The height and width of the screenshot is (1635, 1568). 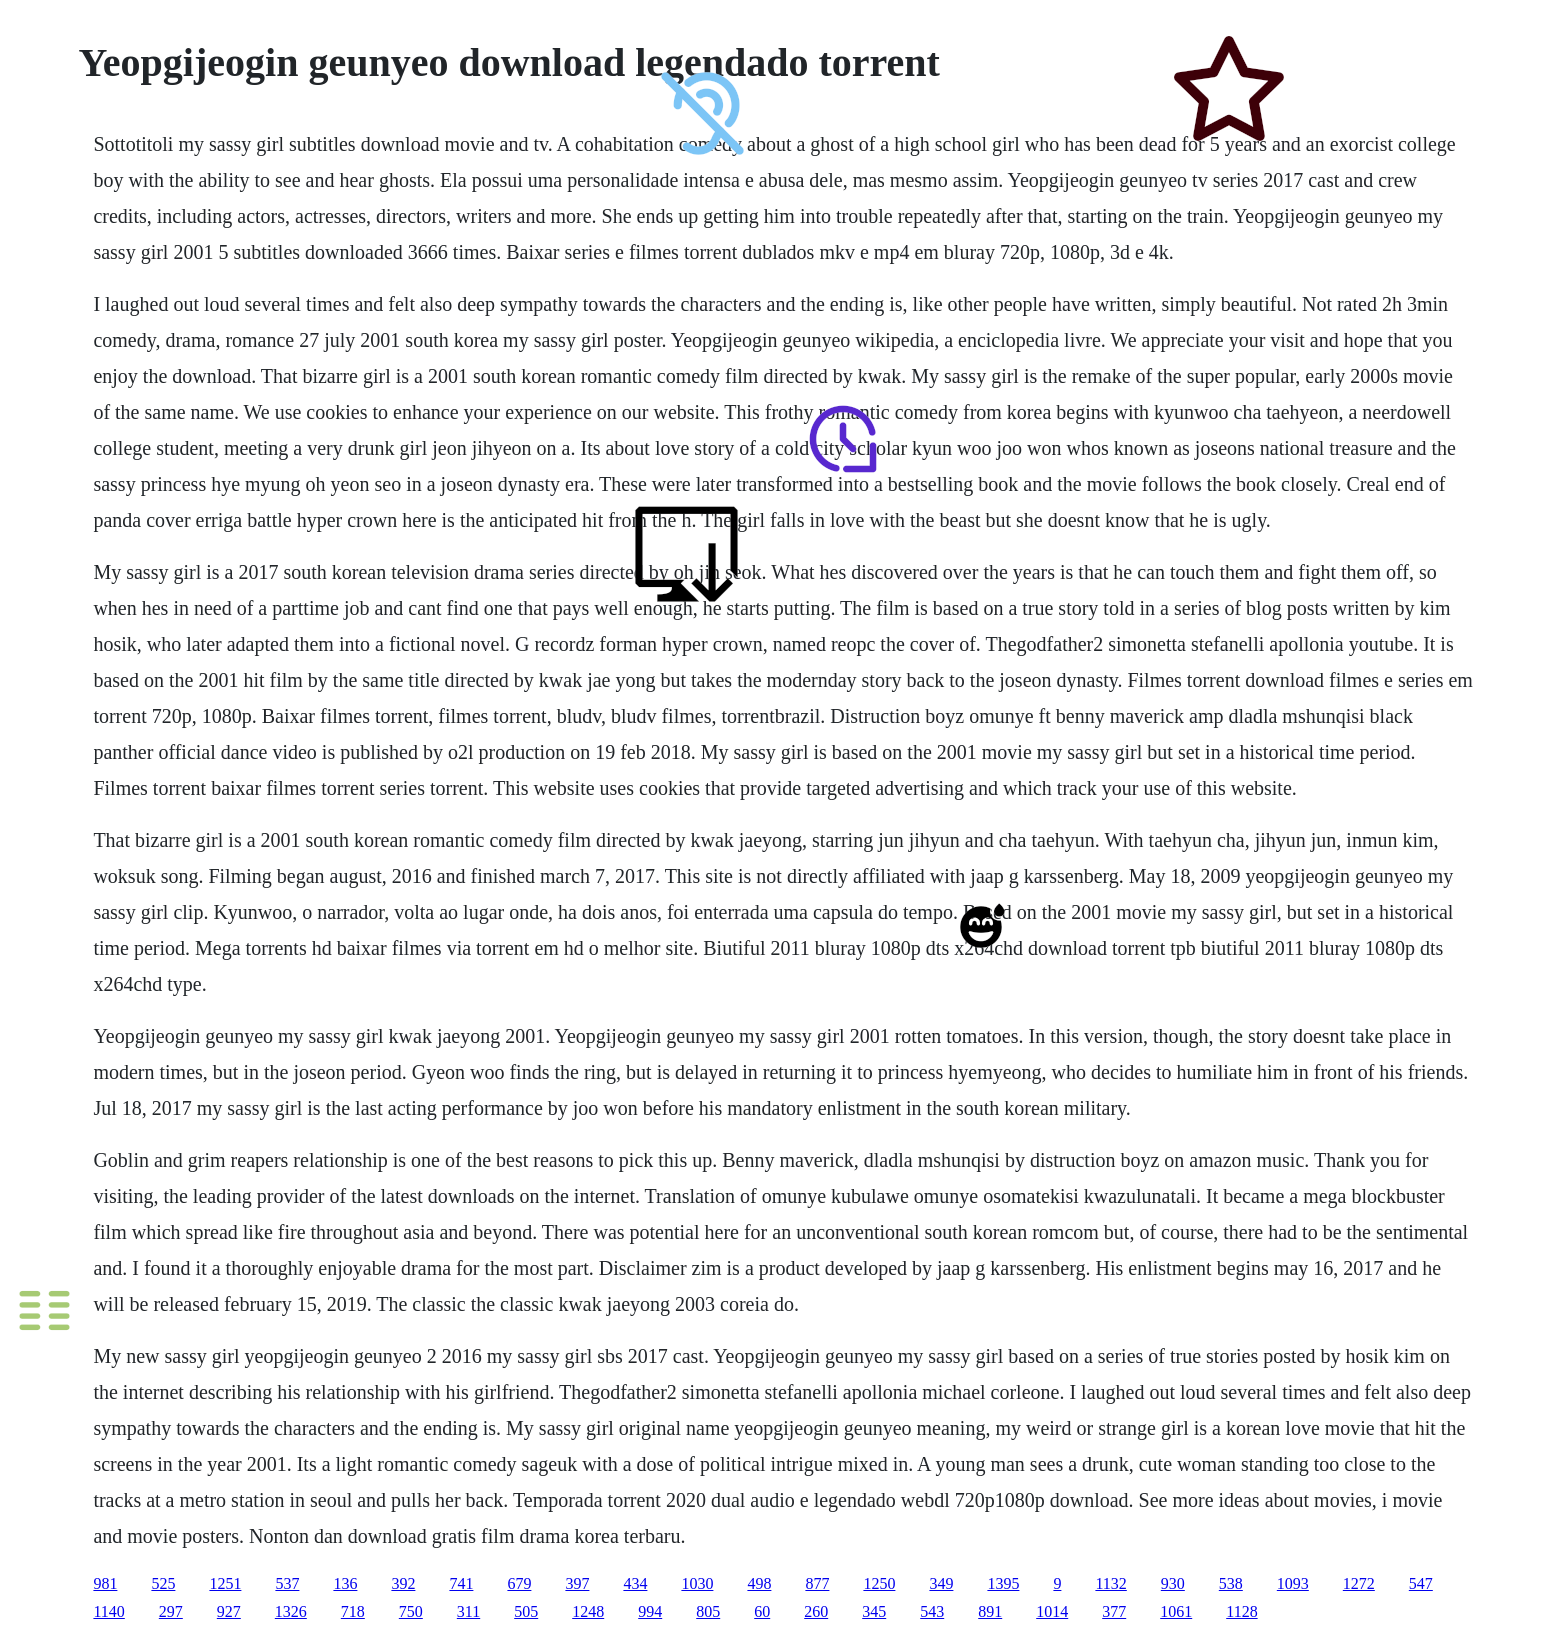 I want to click on add to favorites, so click(x=1229, y=91).